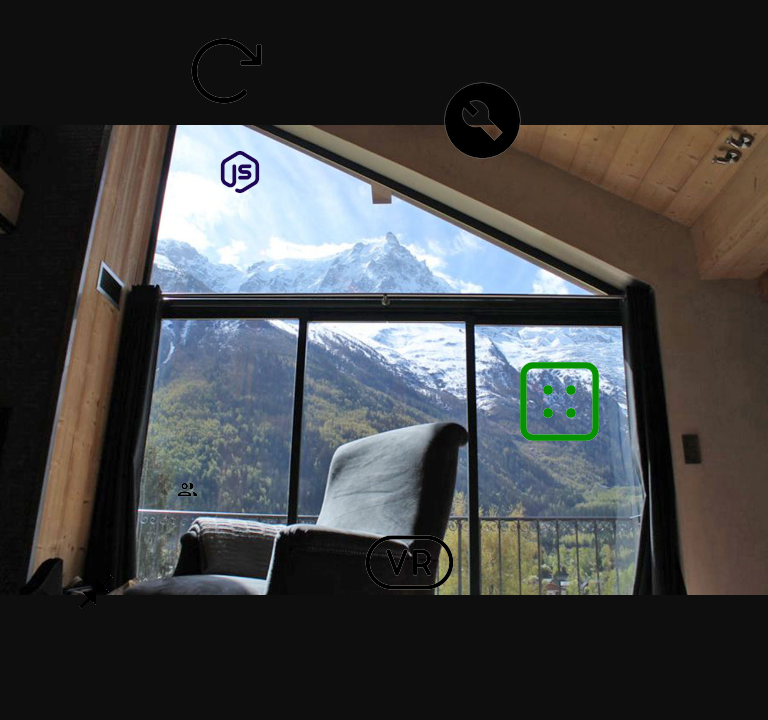  Describe the element at coordinates (409, 562) in the screenshot. I see `access virtual reality mode or settings` at that location.